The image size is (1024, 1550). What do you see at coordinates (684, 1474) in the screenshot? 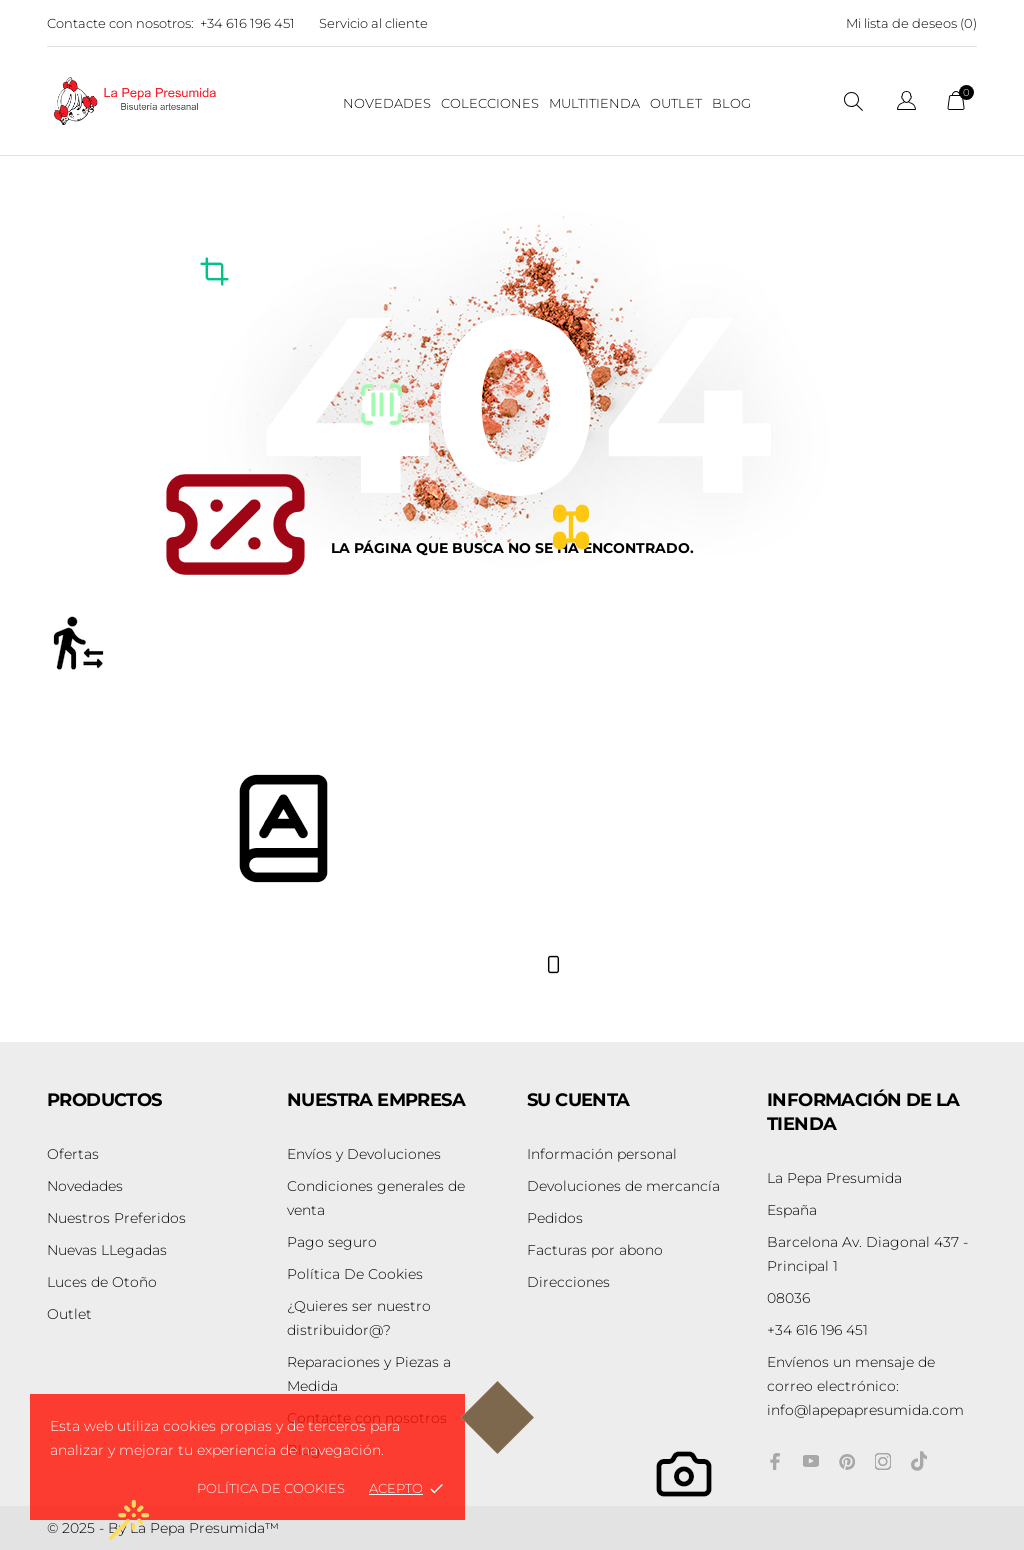
I see `take a photo` at bounding box center [684, 1474].